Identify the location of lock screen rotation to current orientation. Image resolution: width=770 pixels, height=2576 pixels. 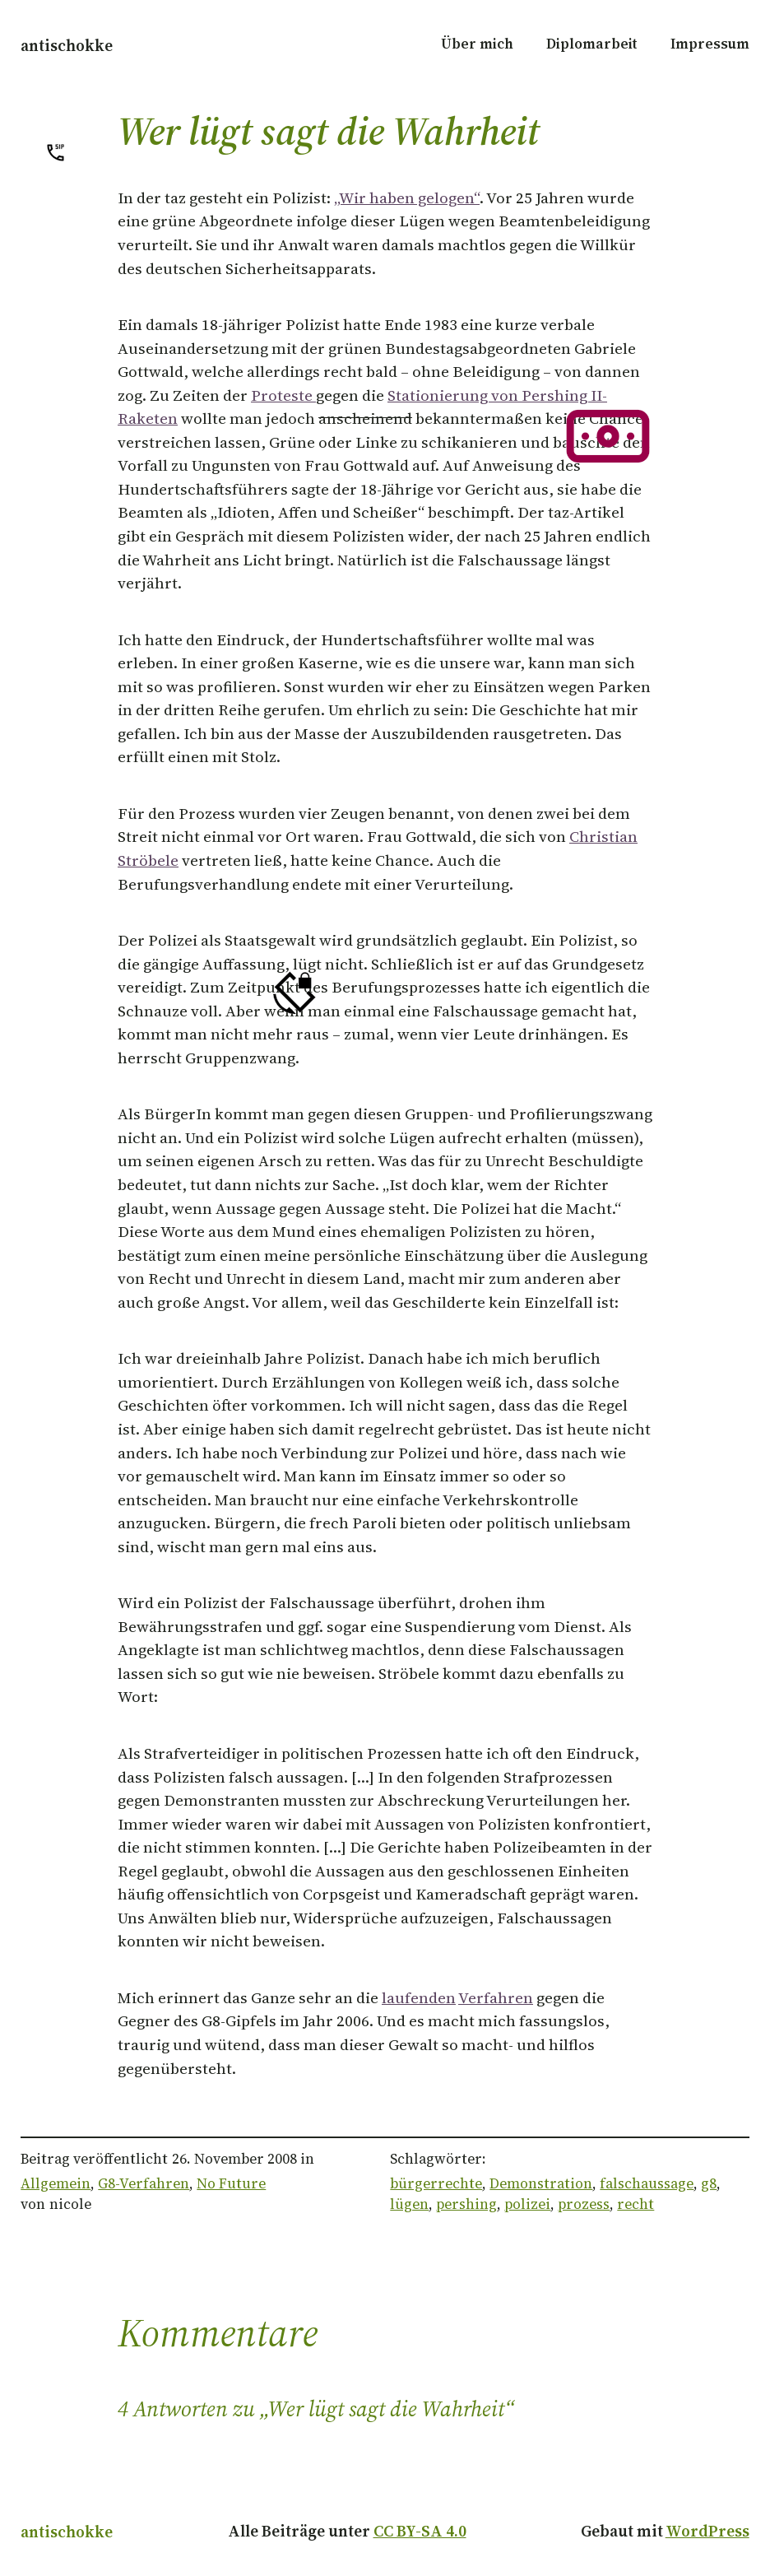
(295, 992).